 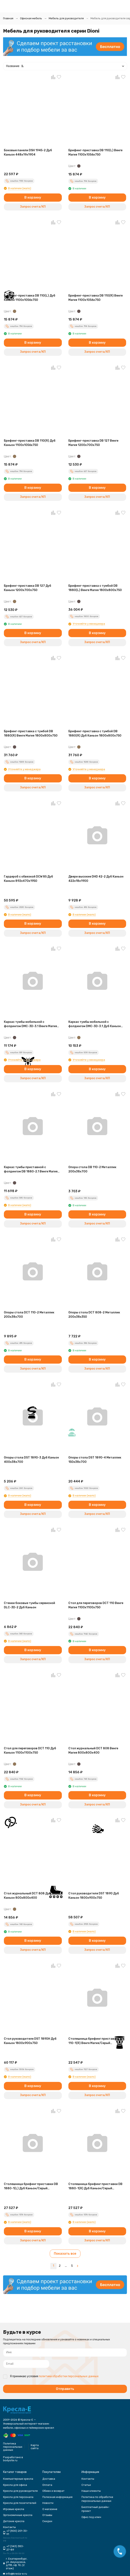 I want to click on access roller skating or skating-related activities, so click(x=56, y=1891).